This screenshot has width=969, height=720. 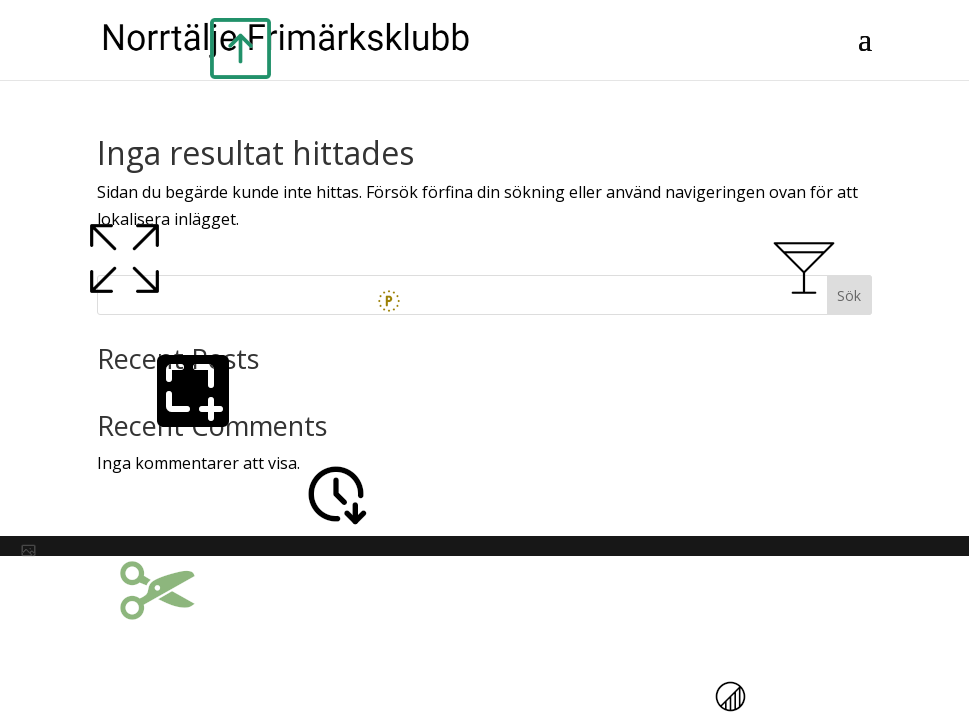 What do you see at coordinates (193, 391) in the screenshot?
I see `add to current selection` at bounding box center [193, 391].